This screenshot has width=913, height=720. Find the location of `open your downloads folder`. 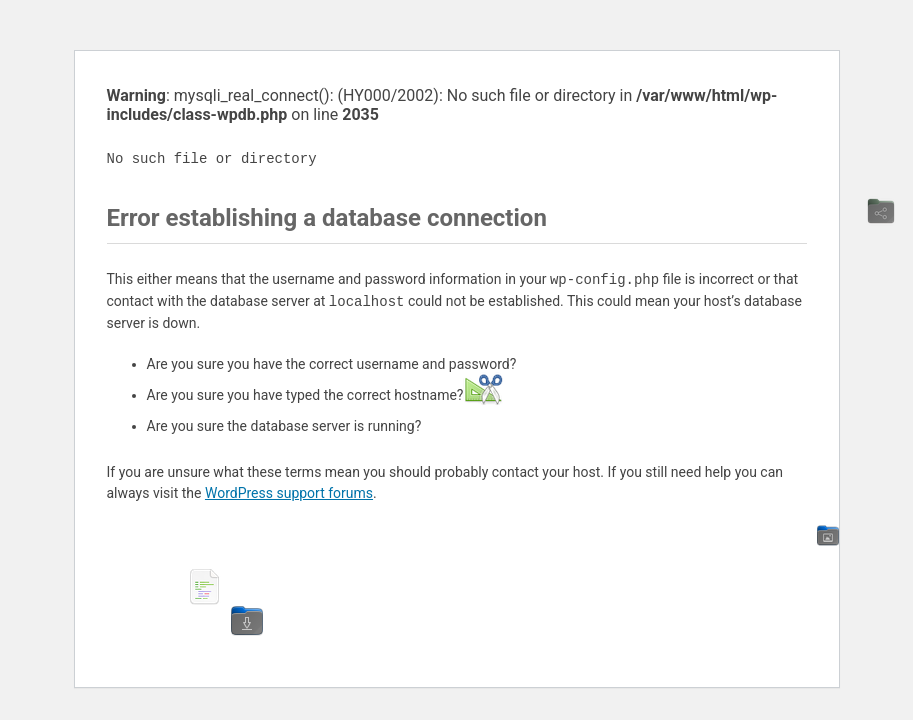

open your downloads folder is located at coordinates (247, 620).